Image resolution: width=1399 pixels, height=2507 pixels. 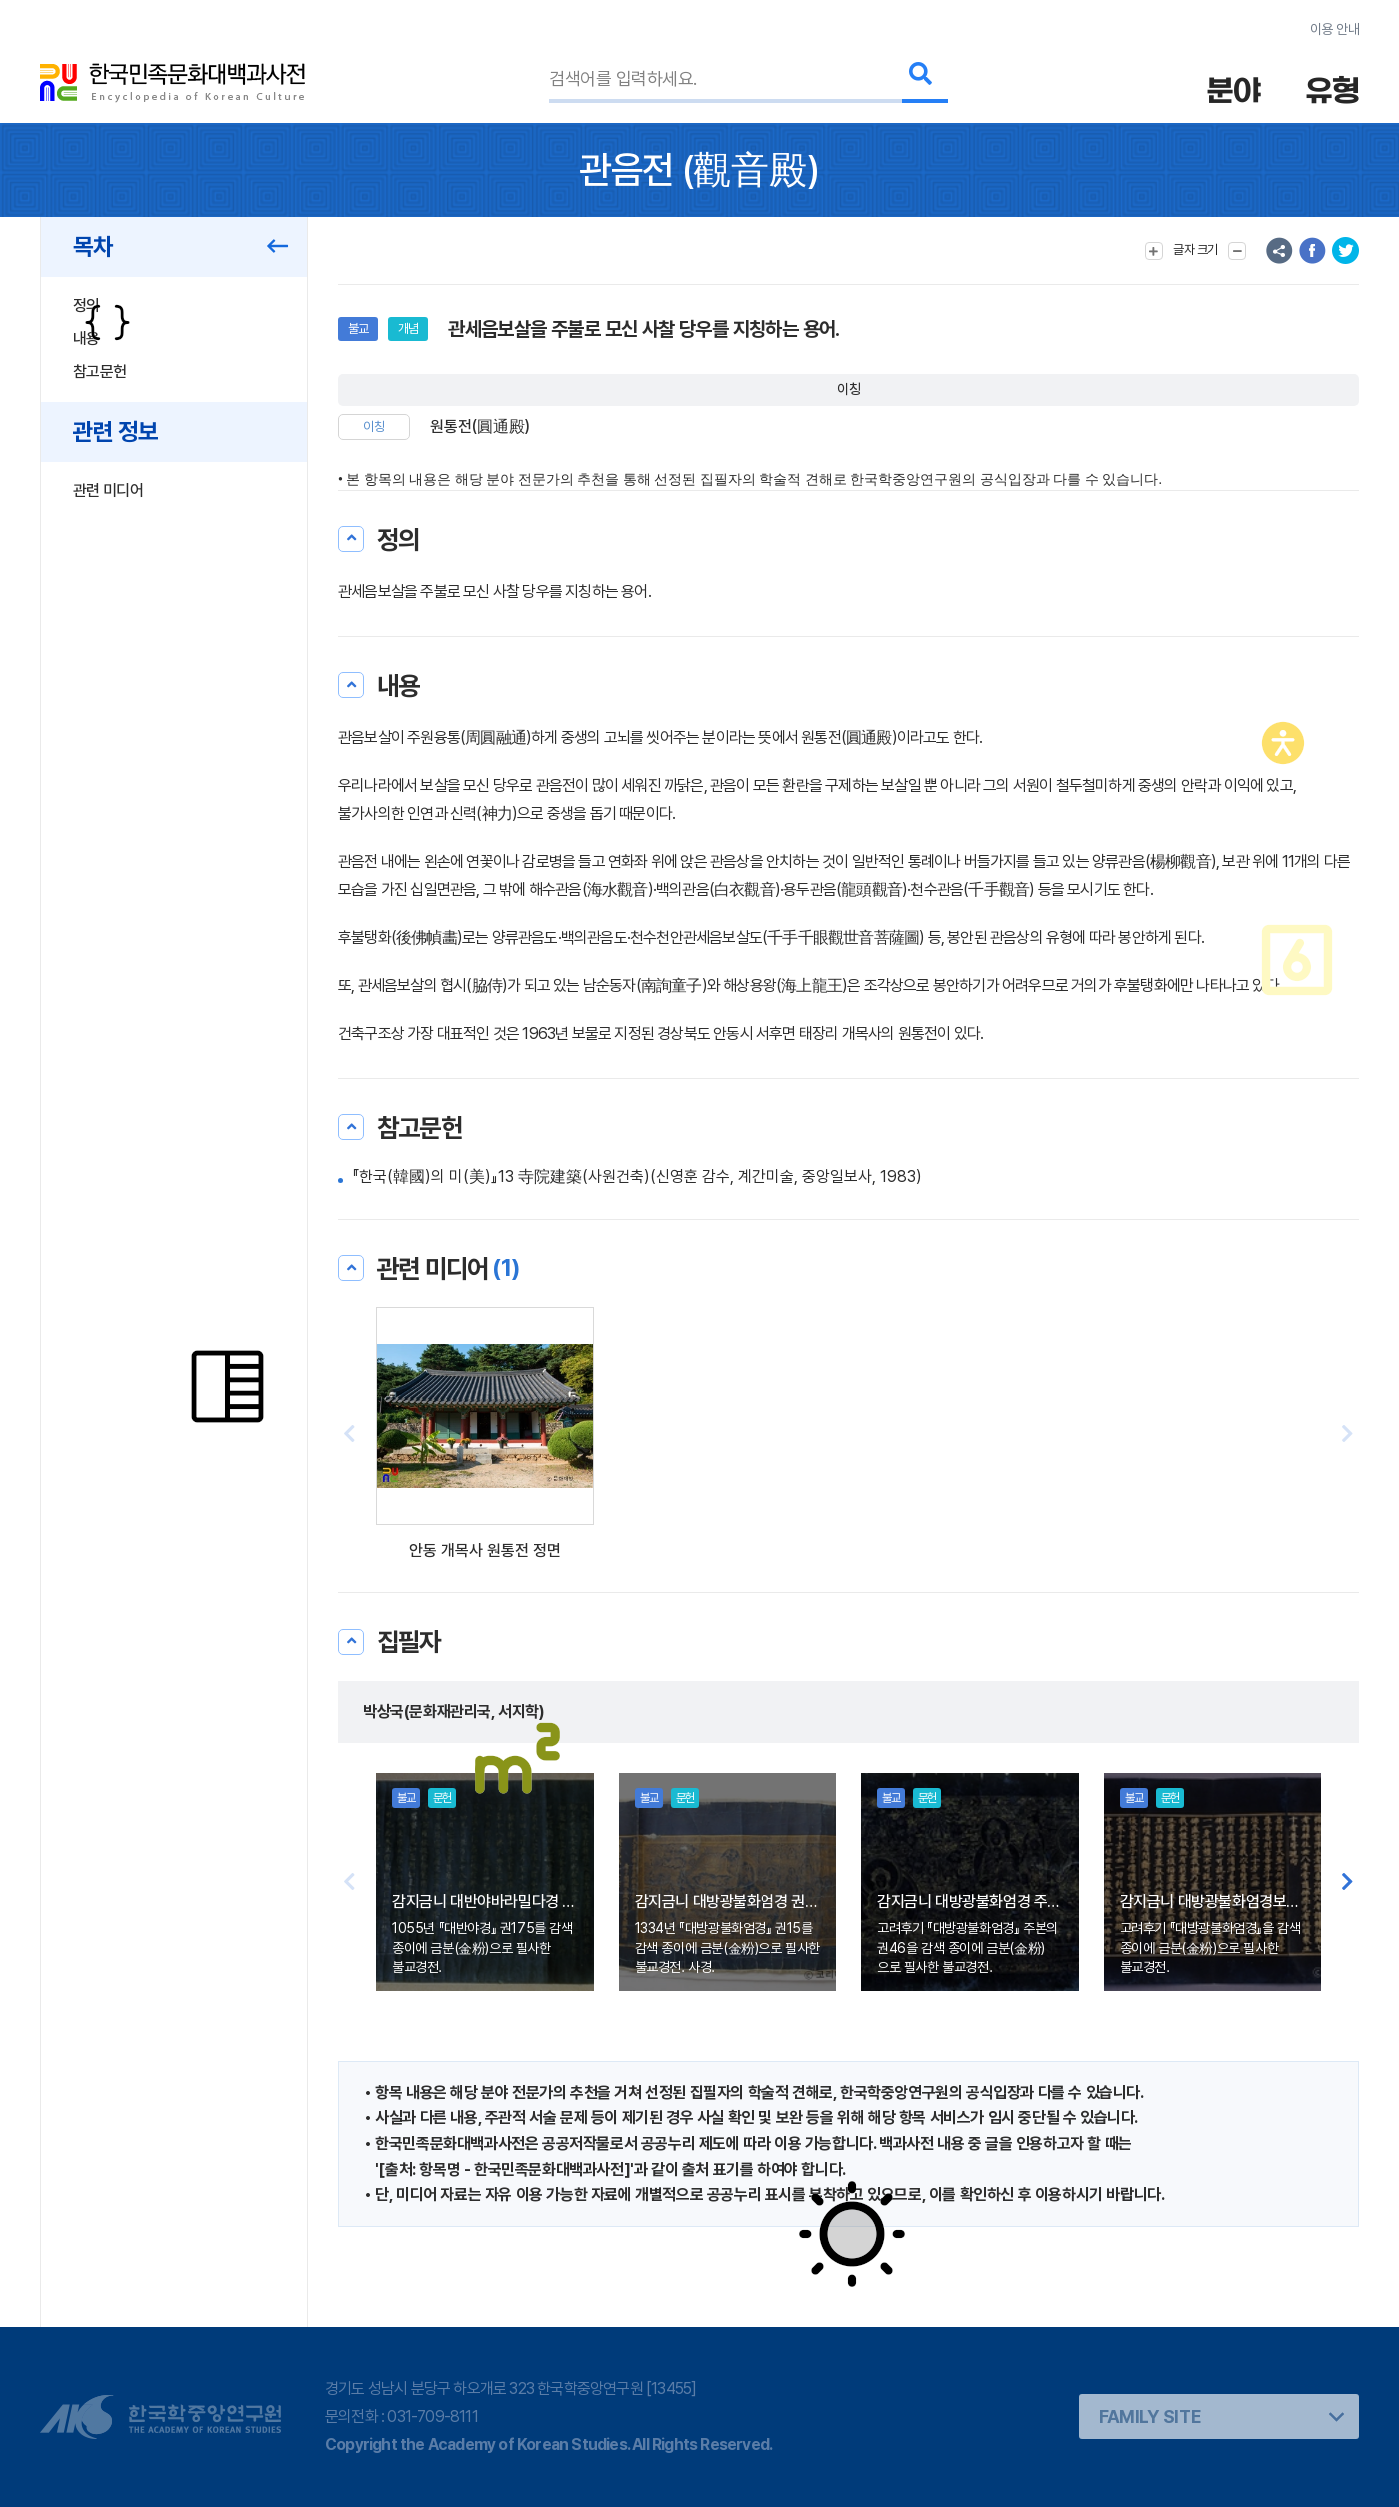 What do you see at coordinates (517, 1760) in the screenshot?
I see `display area measurement in square meters` at bounding box center [517, 1760].